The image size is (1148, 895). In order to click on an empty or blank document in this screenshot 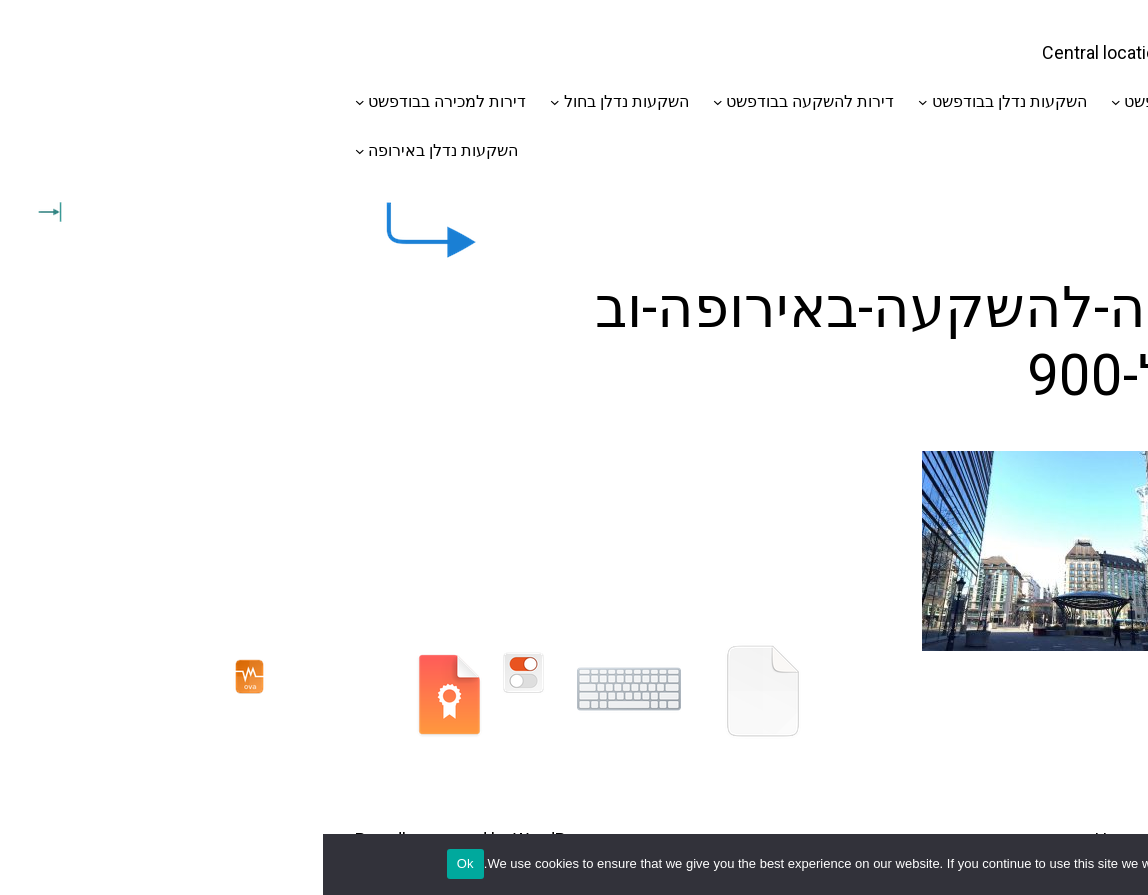, I will do `click(763, 691)`.